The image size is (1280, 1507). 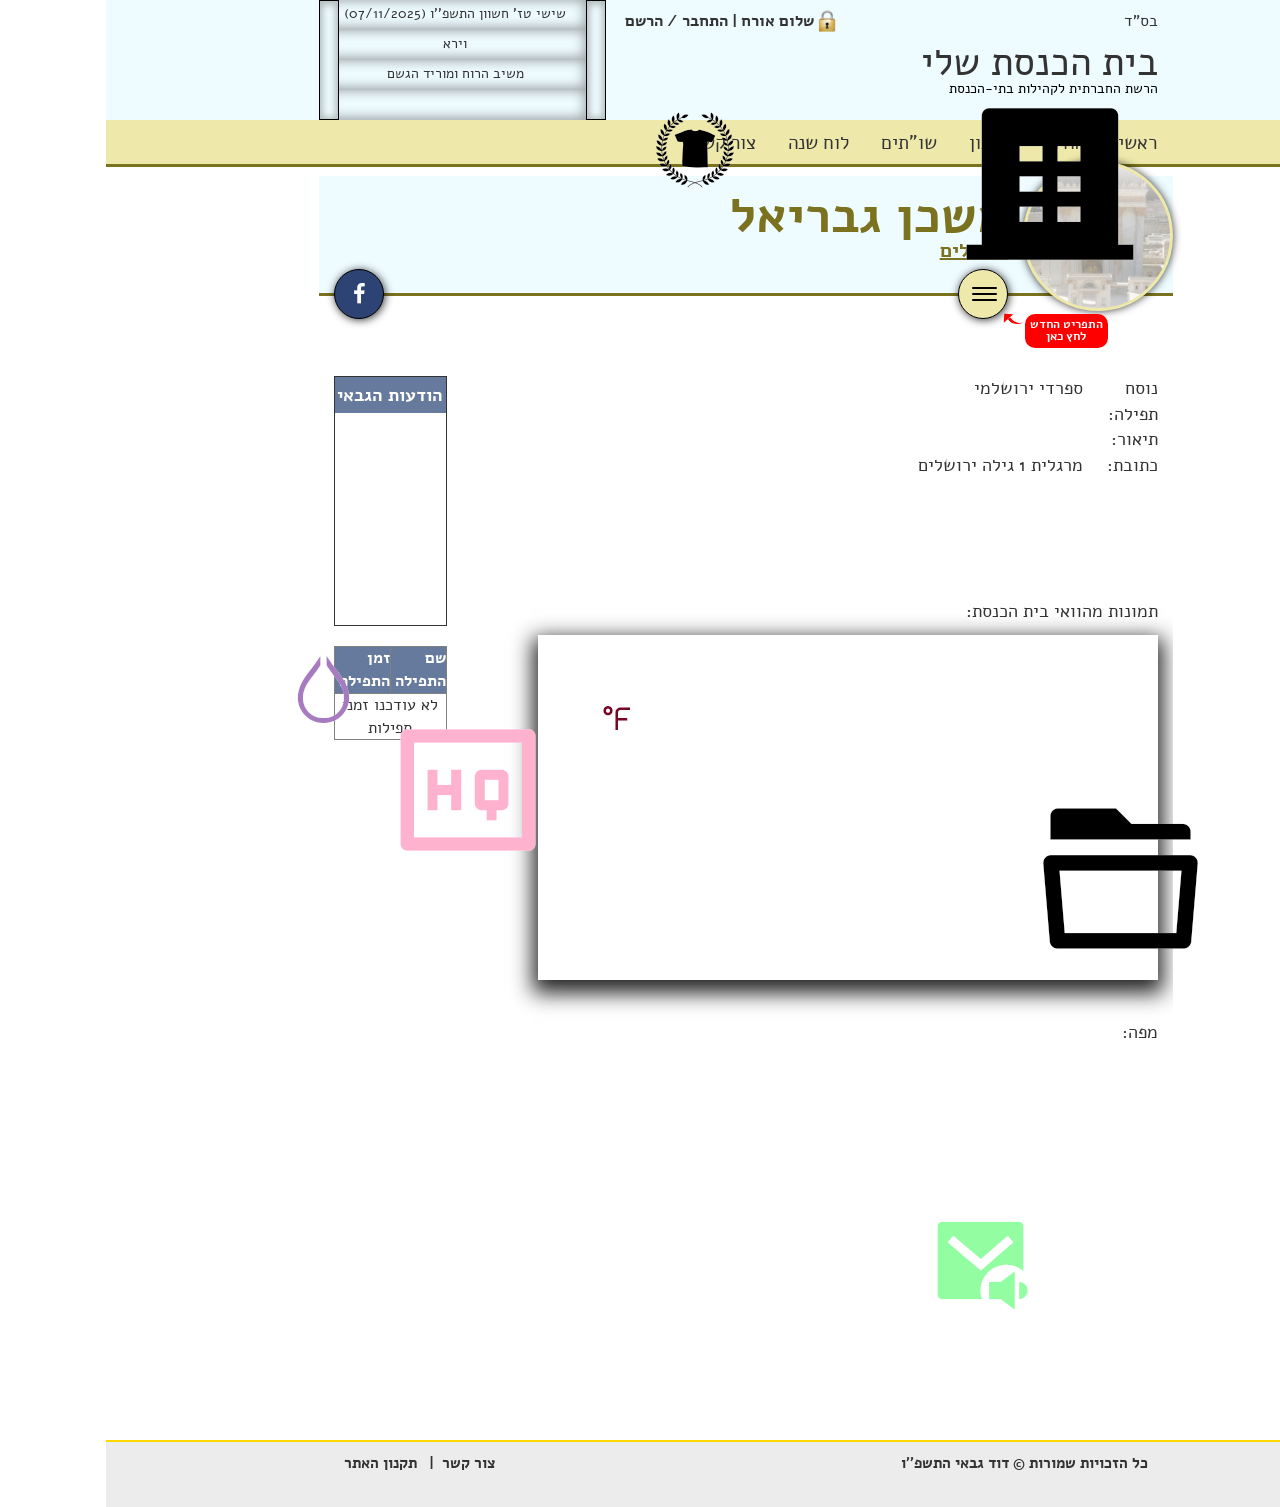 I want to click on open folder to view files, so click(x=1120, y=878).